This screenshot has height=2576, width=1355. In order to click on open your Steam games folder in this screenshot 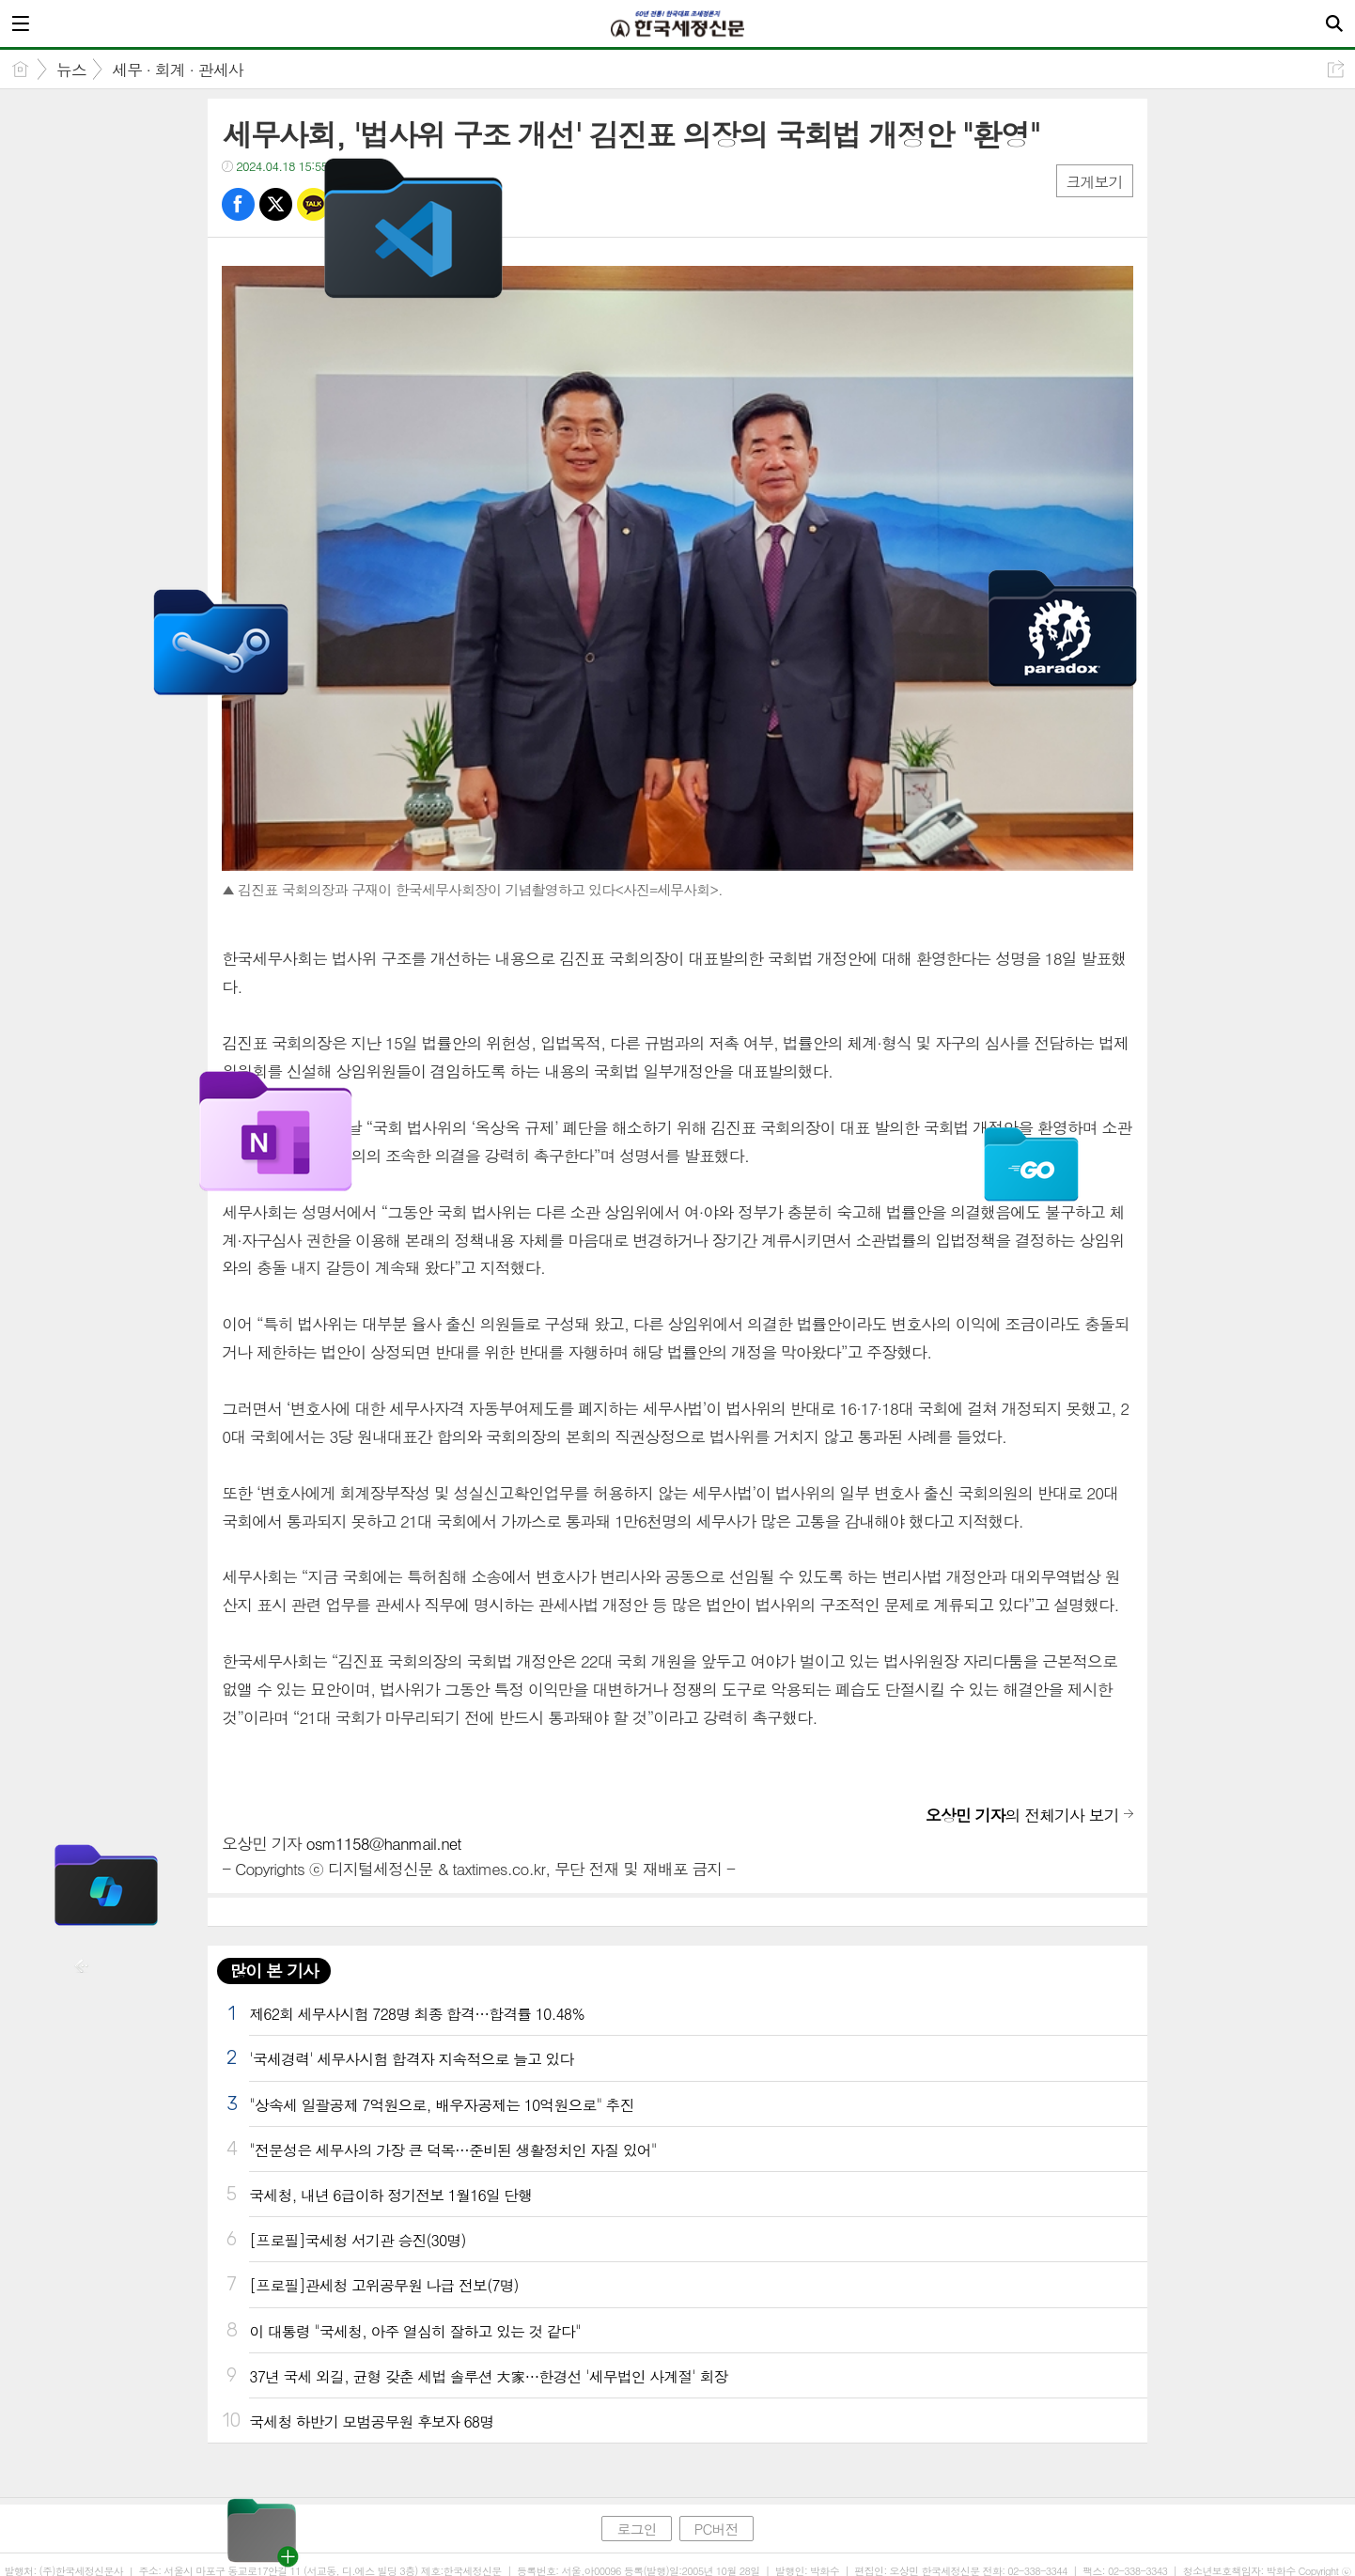, I will do `click(220, 645)`.